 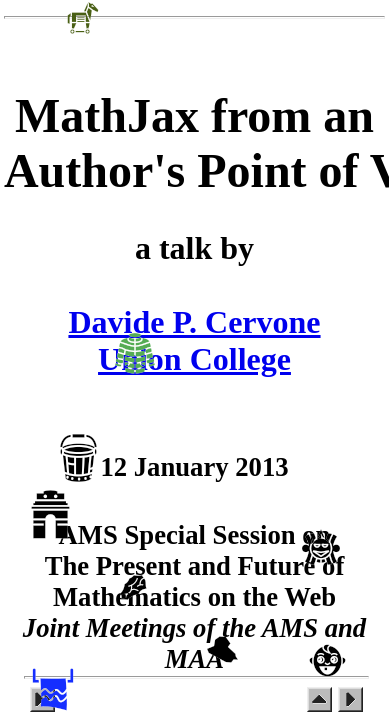 I want to click on indicates a detected trojan or malware threat, so click(x=83, y=18).